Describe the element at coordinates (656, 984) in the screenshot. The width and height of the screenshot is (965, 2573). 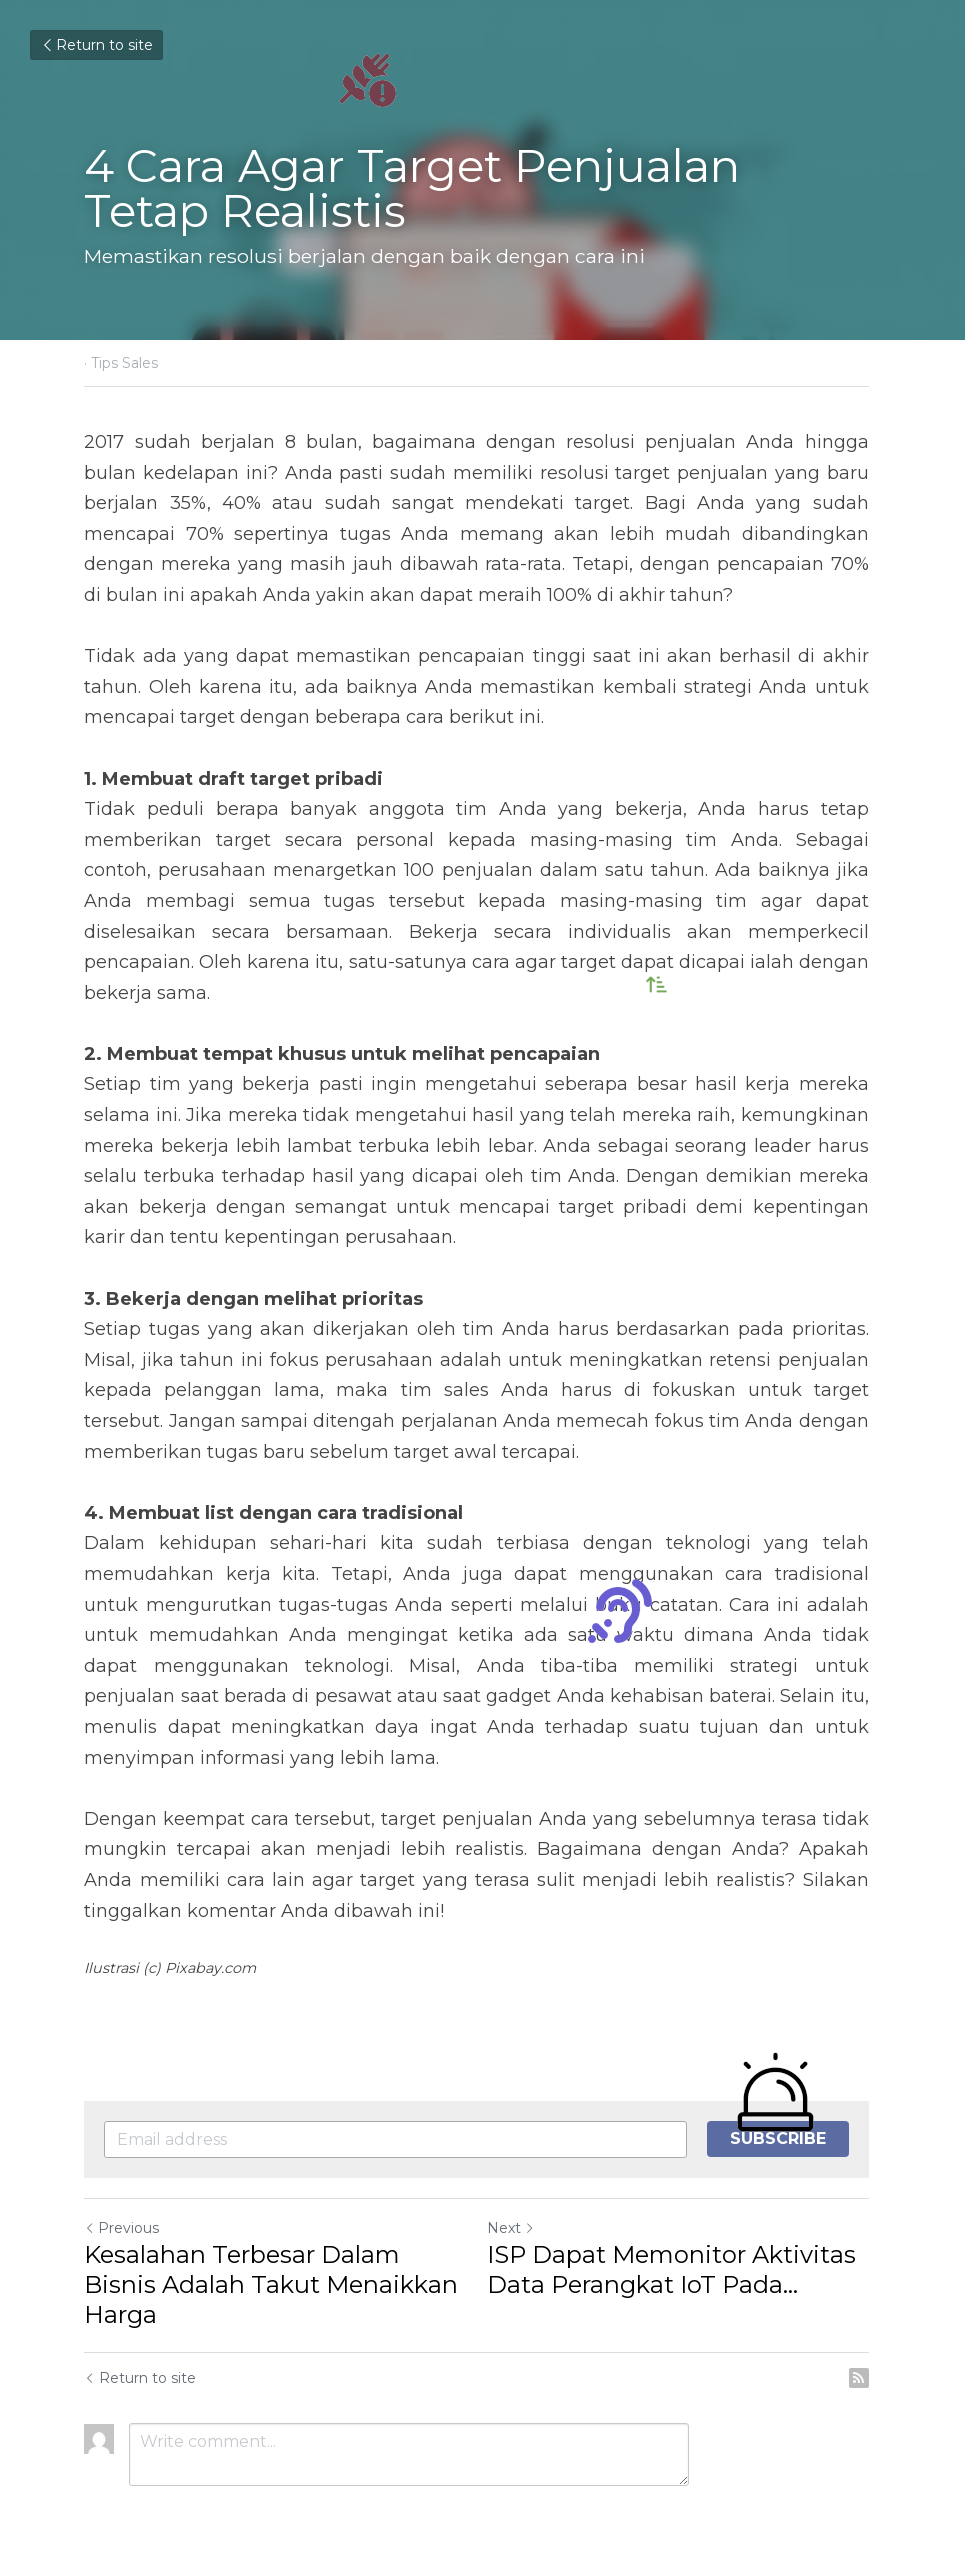
I see `sort items in ascending order` at that location.